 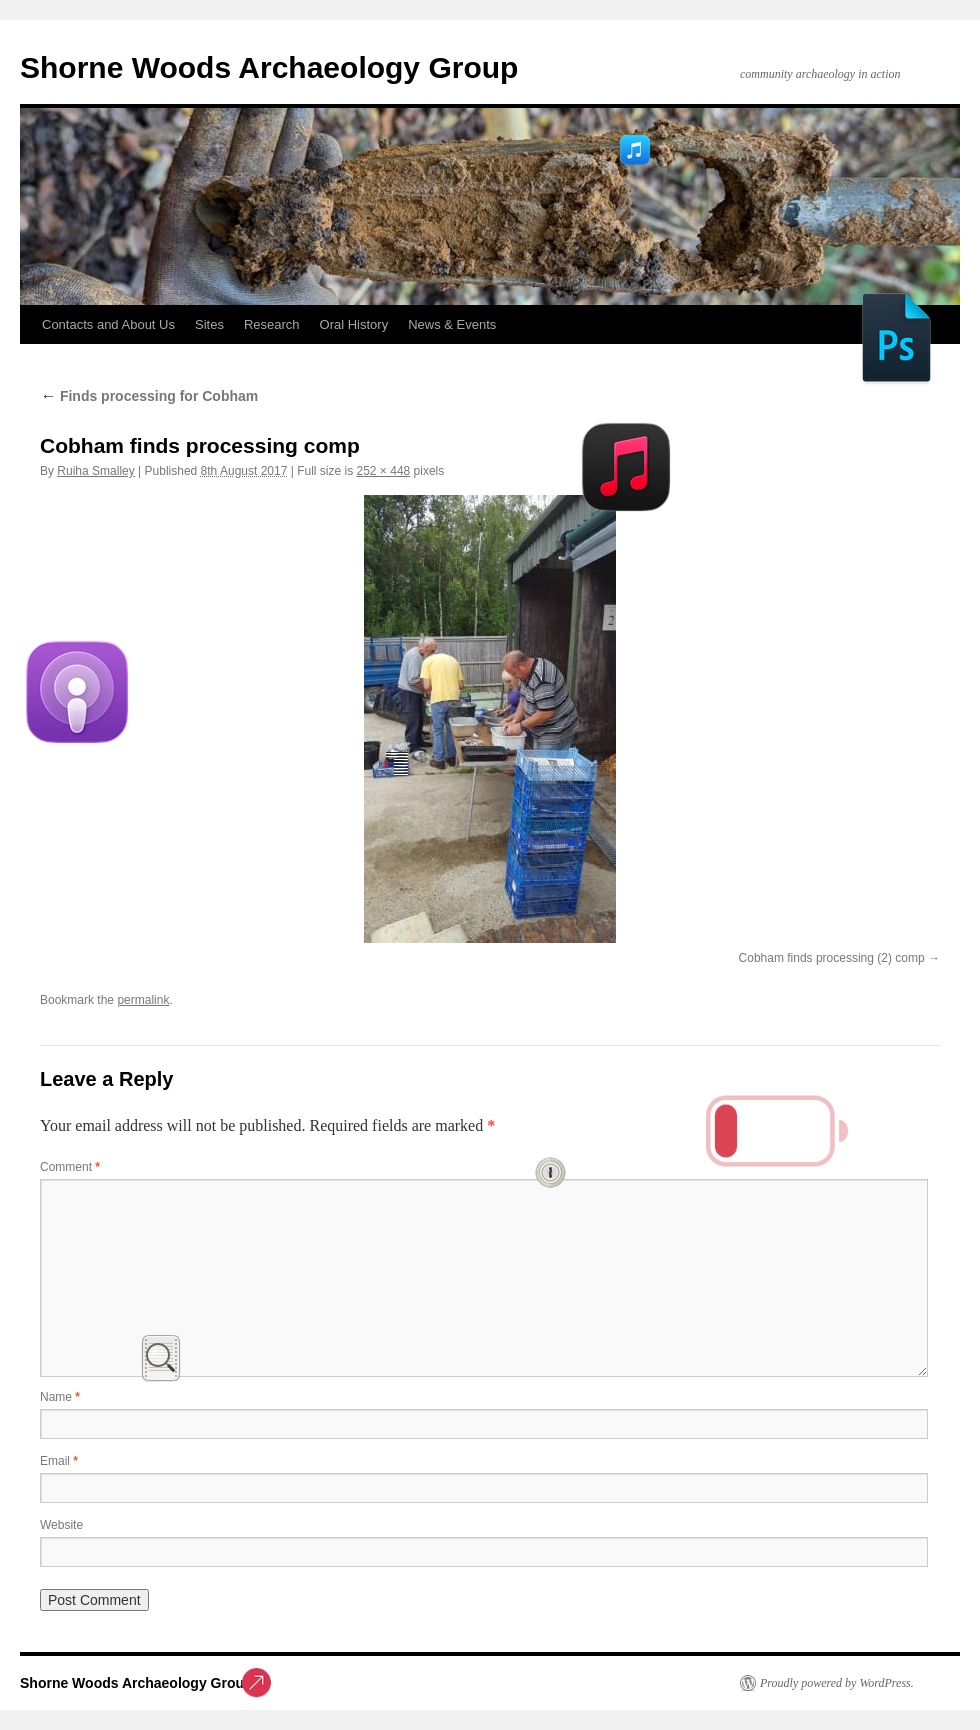 I want to click on indicates a symbolic link or shortcut to another file, so click(x=256, y=1682).